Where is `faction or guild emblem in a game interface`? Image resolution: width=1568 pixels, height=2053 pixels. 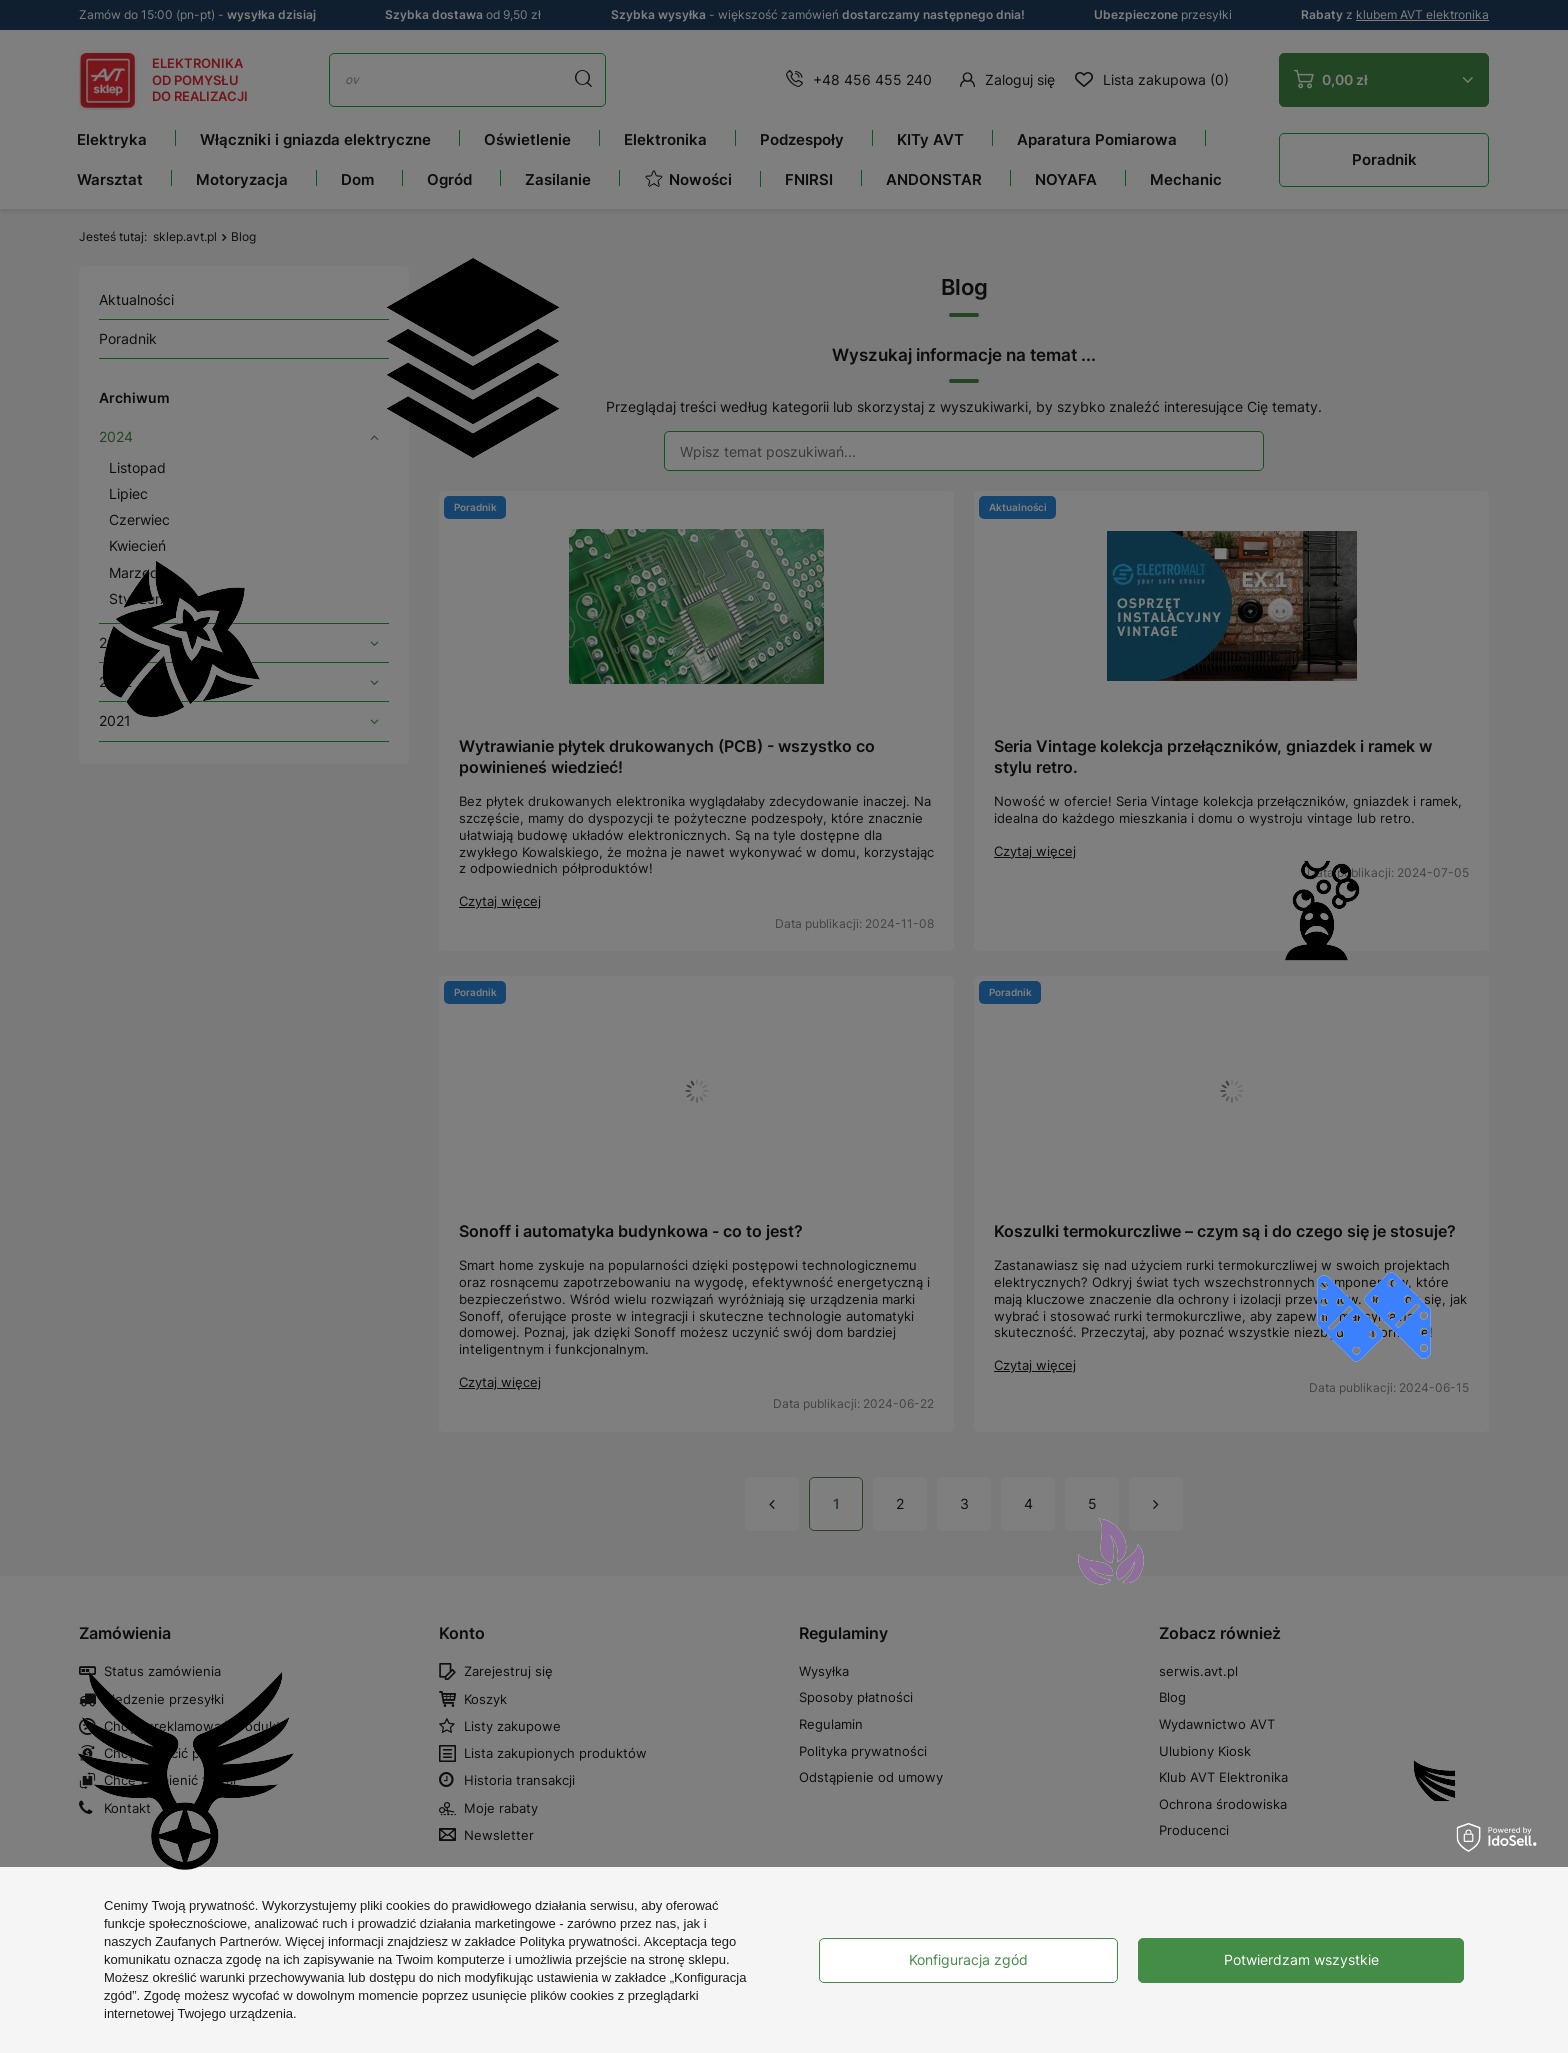
faction or guild emblem in a game interface is located at coordinates (186, 1773).